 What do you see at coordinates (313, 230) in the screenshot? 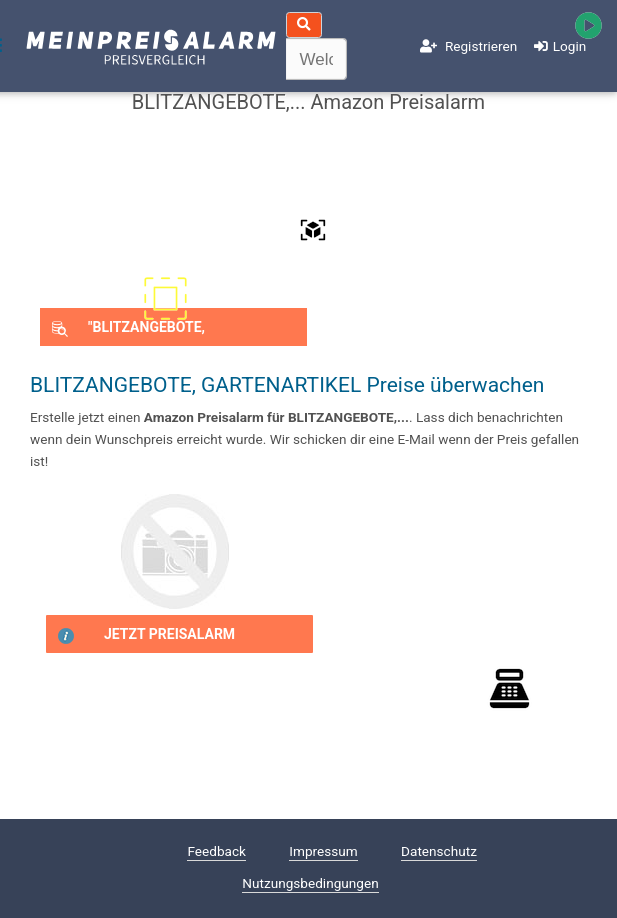
I see `scan or capture a 3D object` at bounding box center [313, 230].